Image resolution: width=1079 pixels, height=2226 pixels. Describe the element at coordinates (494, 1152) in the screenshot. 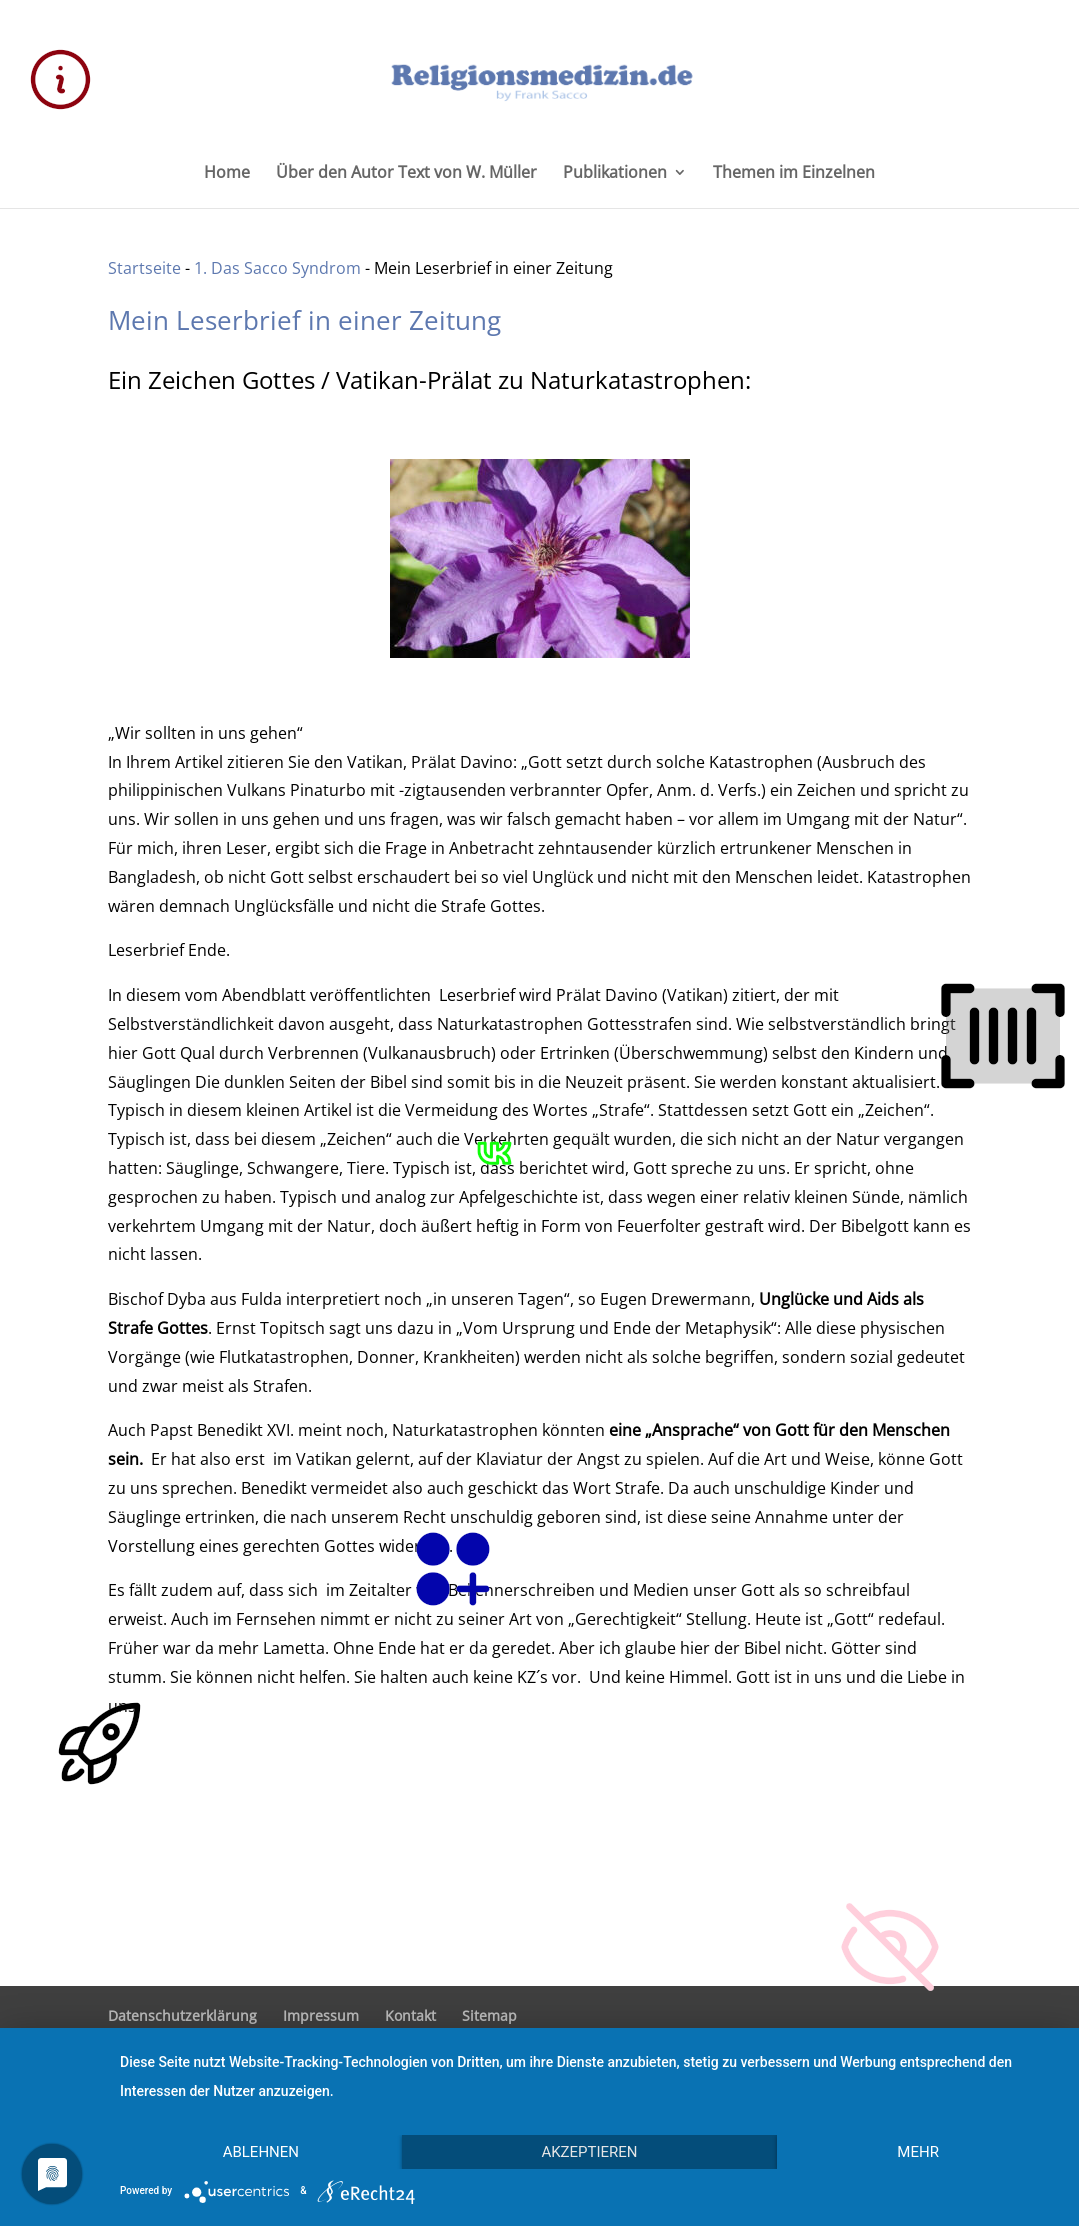

I see `open VK social network` at that location.